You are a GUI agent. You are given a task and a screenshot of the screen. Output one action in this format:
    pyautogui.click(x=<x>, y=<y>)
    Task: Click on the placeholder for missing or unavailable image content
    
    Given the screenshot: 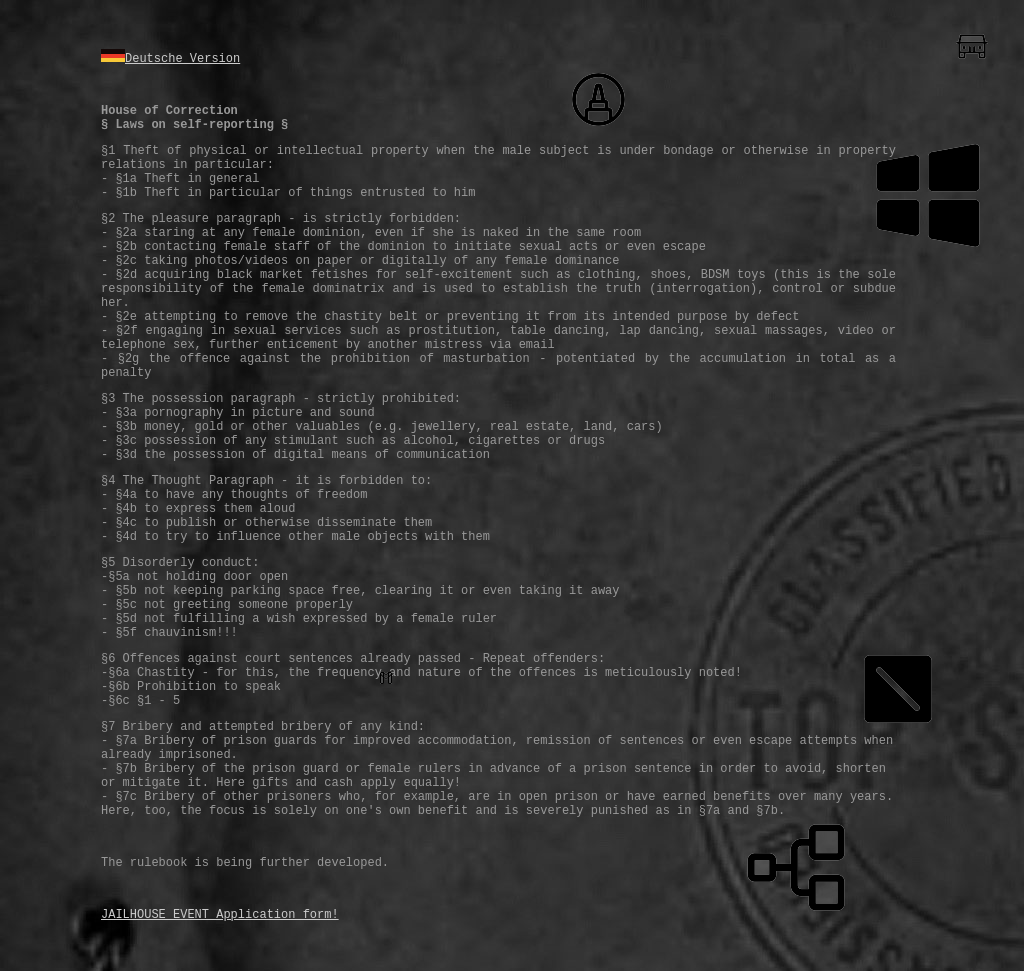 What is the action you would take?
    pyautogui.click(x=898, y=689)
    